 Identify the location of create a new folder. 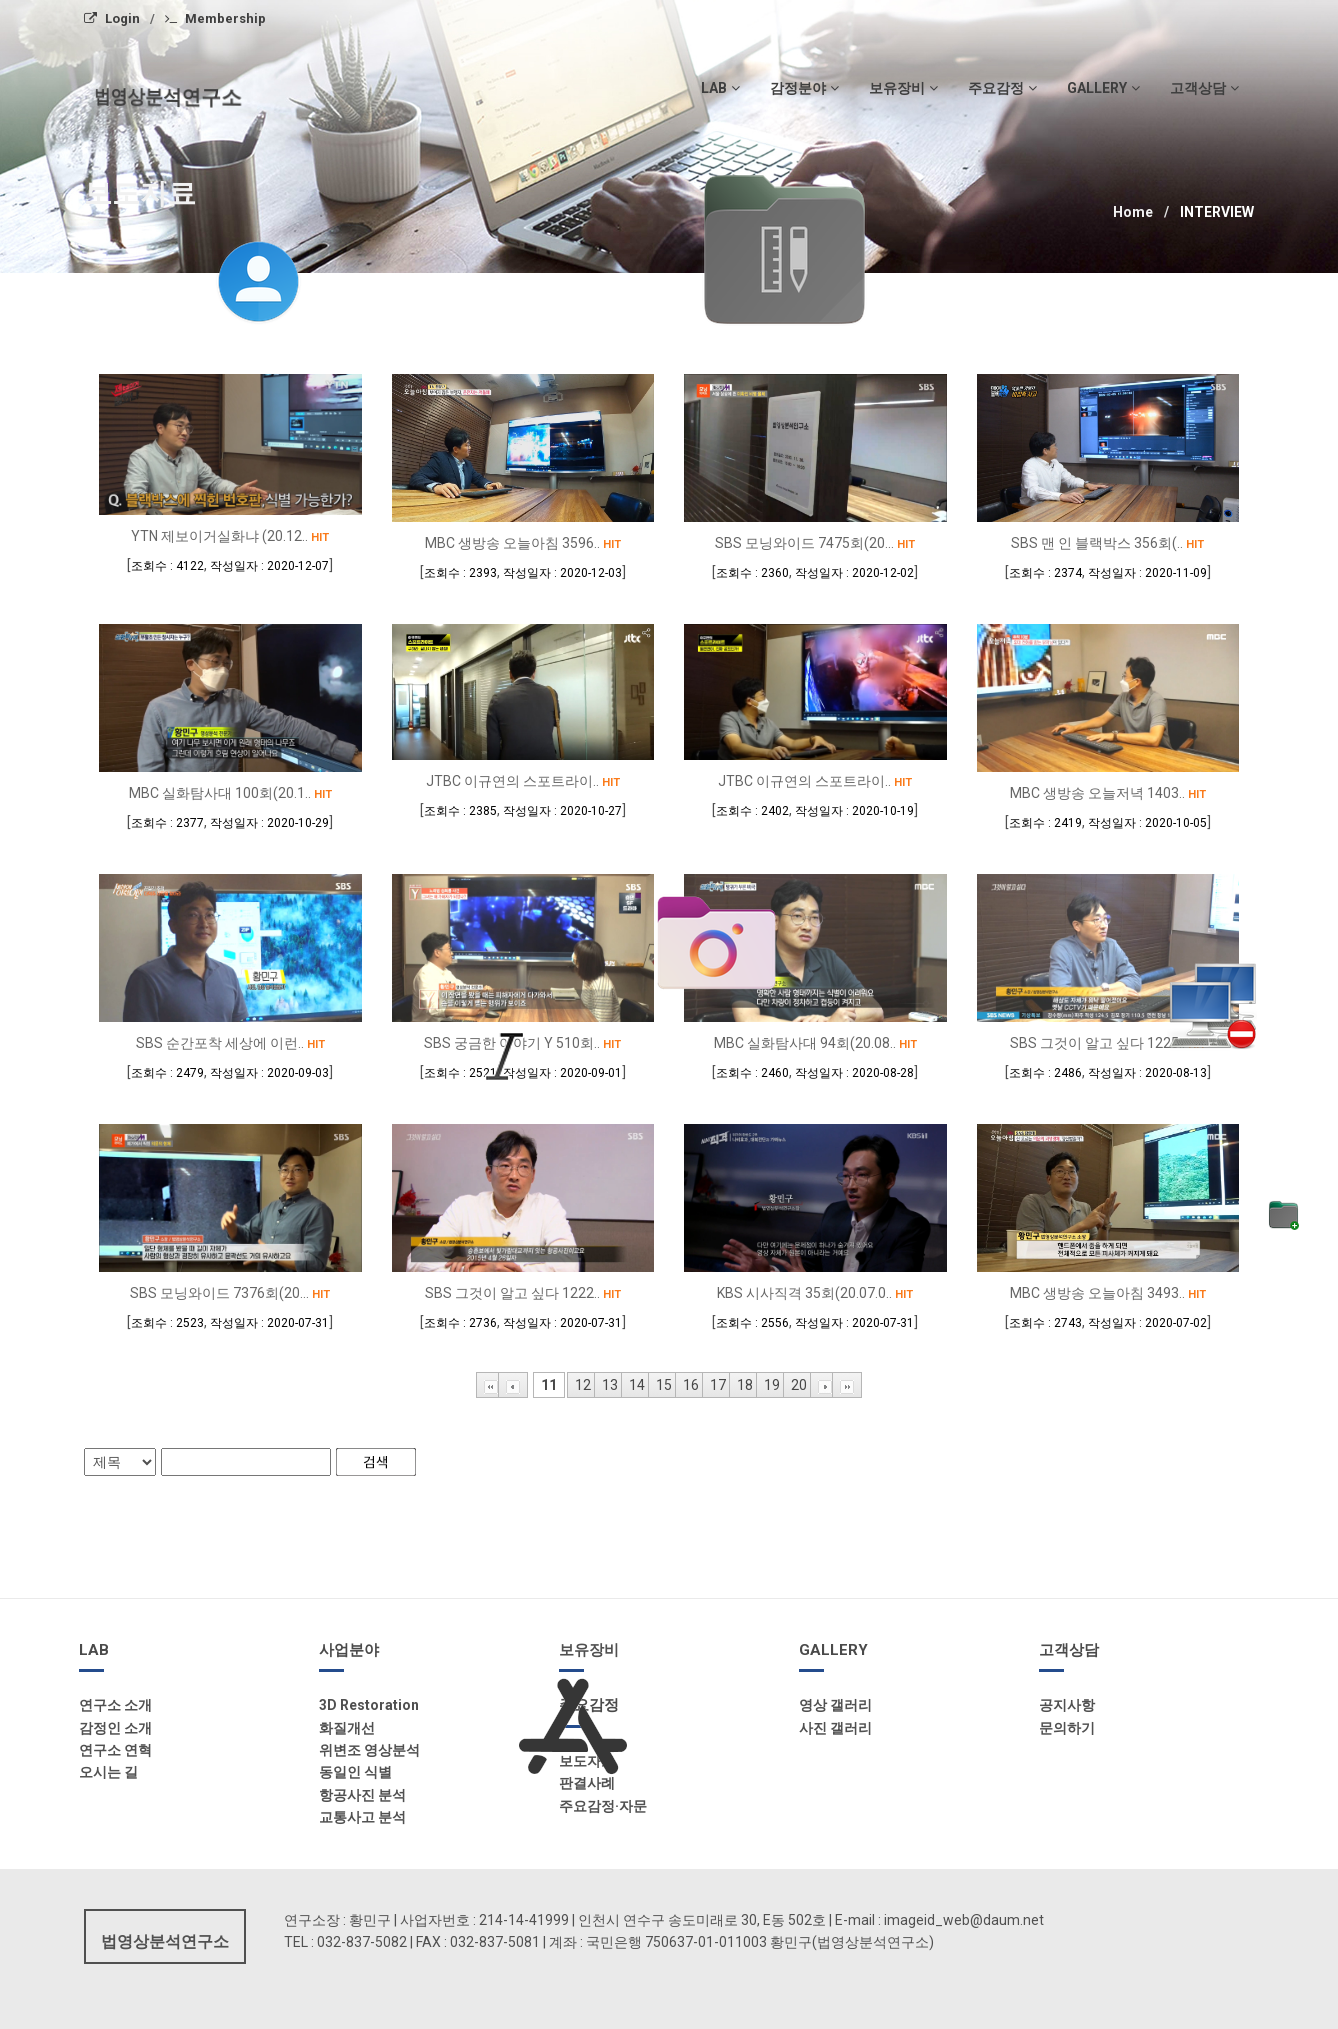
(1283, 1214).